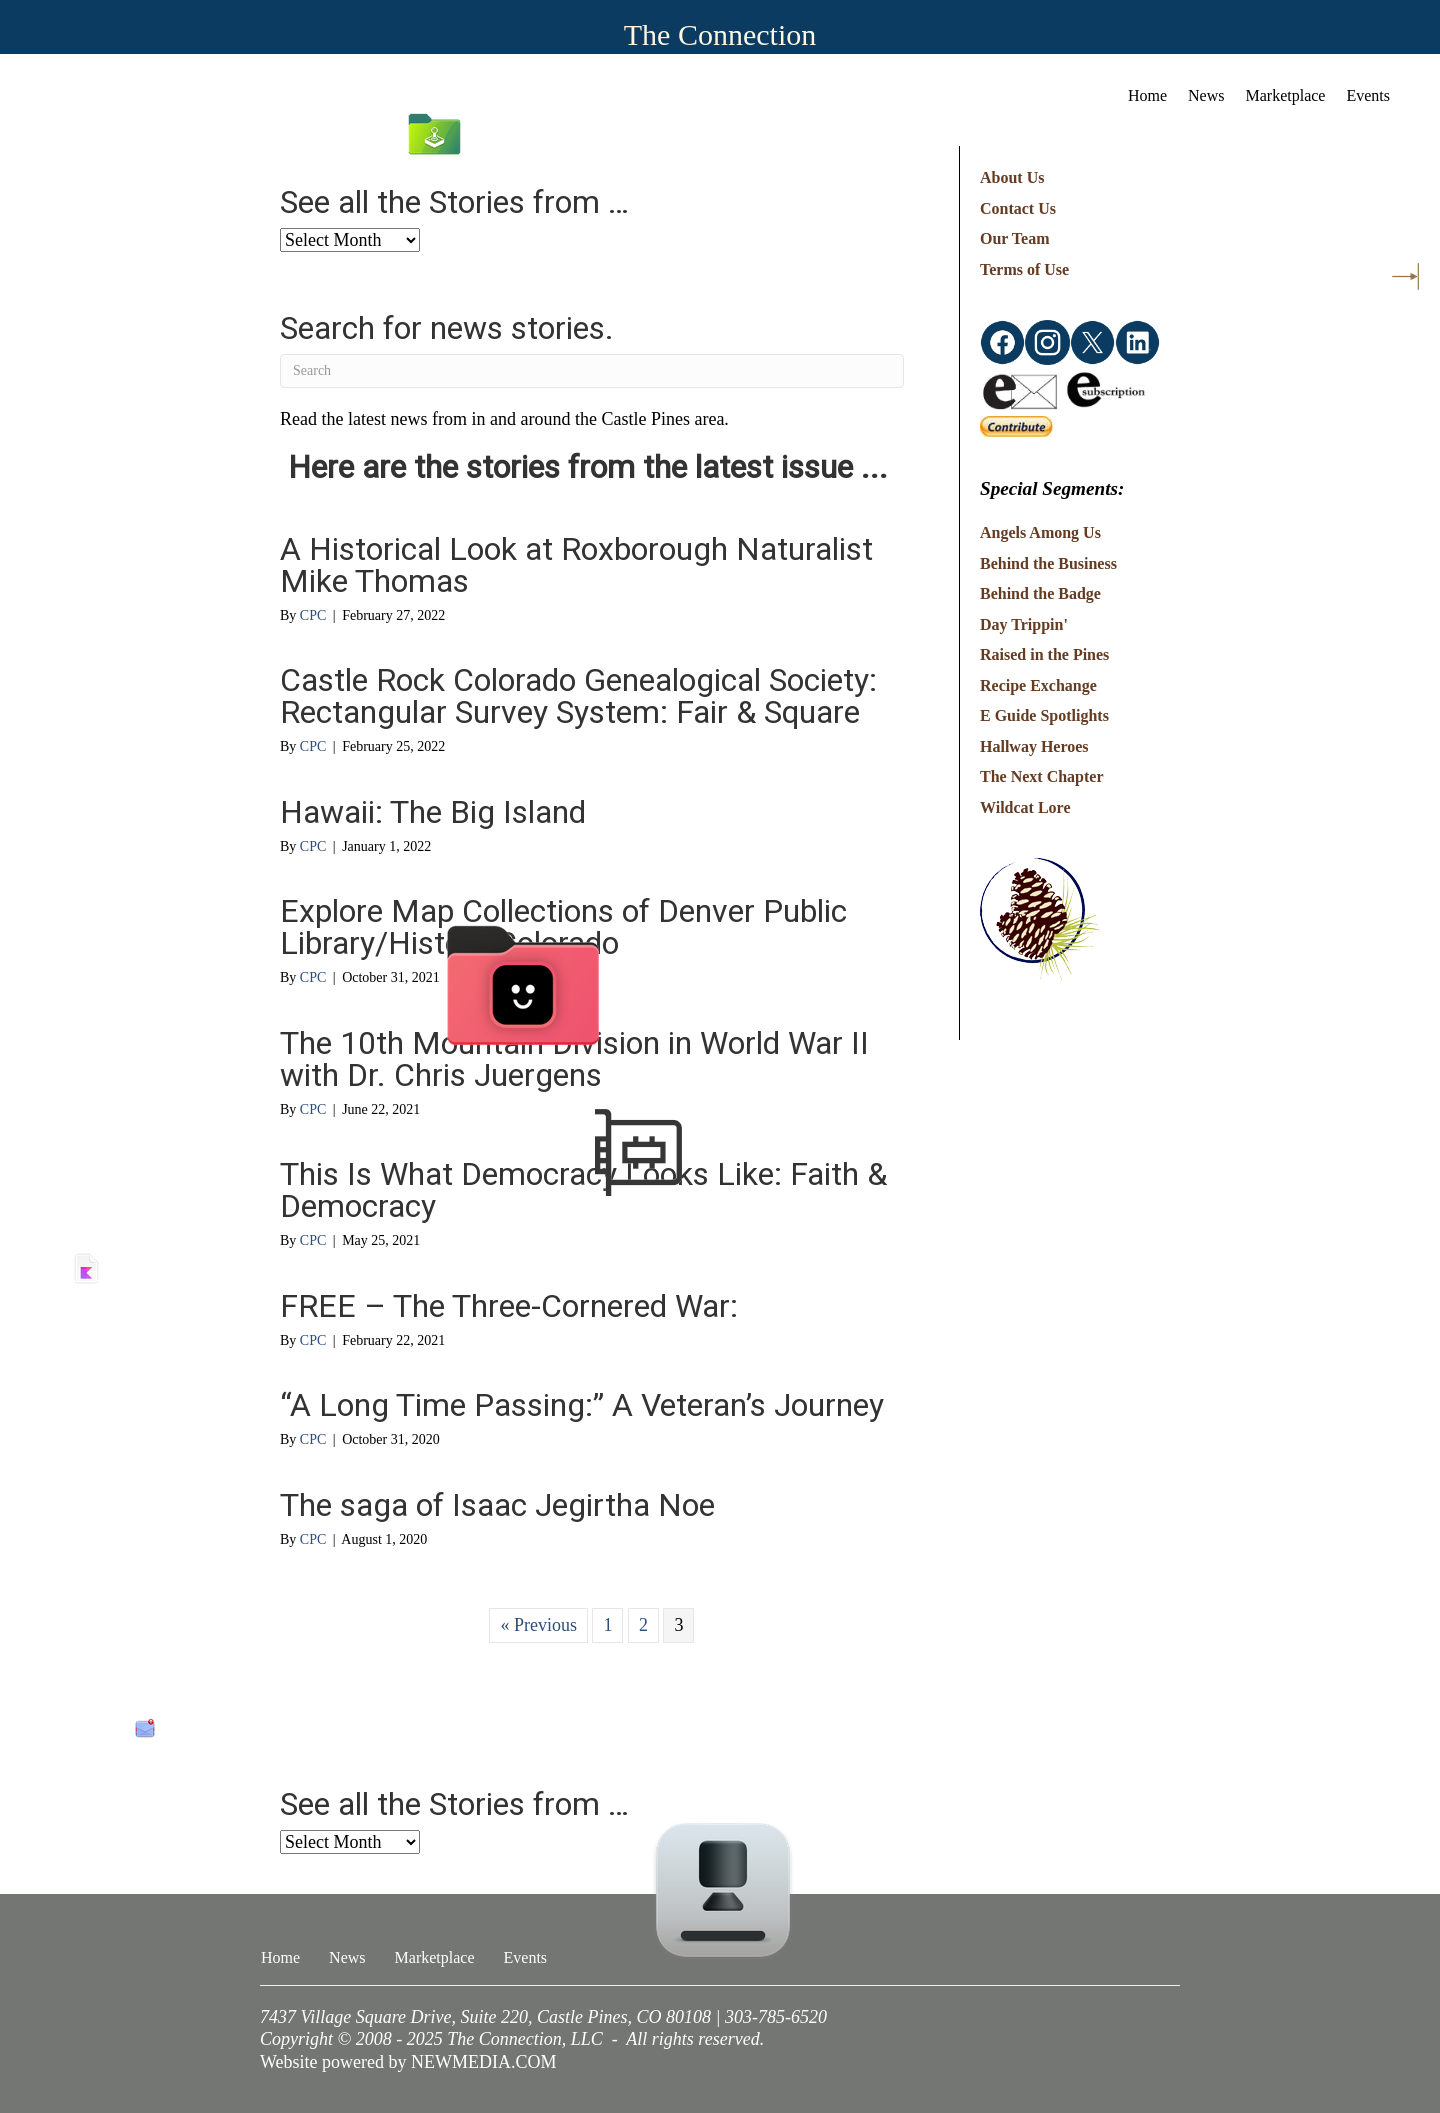 The height and width of the screenshot is (2113, 1440). Describe the element at coordinates (145, 1729) in the screenshot. I see `send an email message` at that location.